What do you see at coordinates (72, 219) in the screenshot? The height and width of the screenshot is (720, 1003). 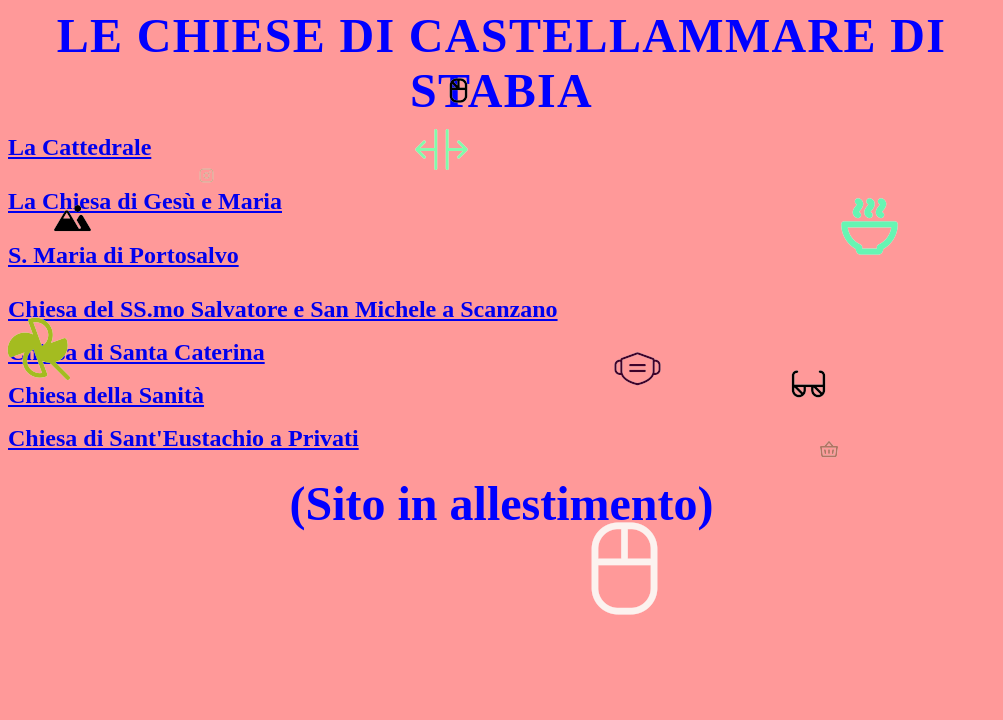 I see `view landscape or nature photos` at bounding box center [72, 219].